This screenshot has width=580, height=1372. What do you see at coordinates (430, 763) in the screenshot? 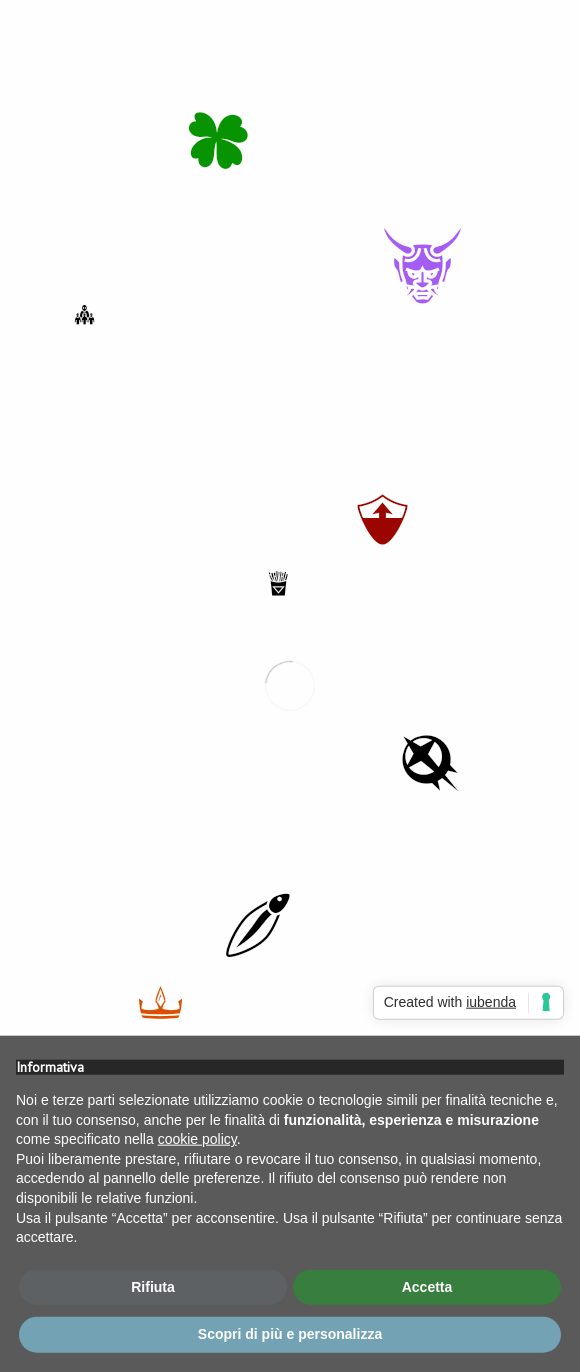
I see `indicates a critical hit or special attack` at bounding box center [430, 763].